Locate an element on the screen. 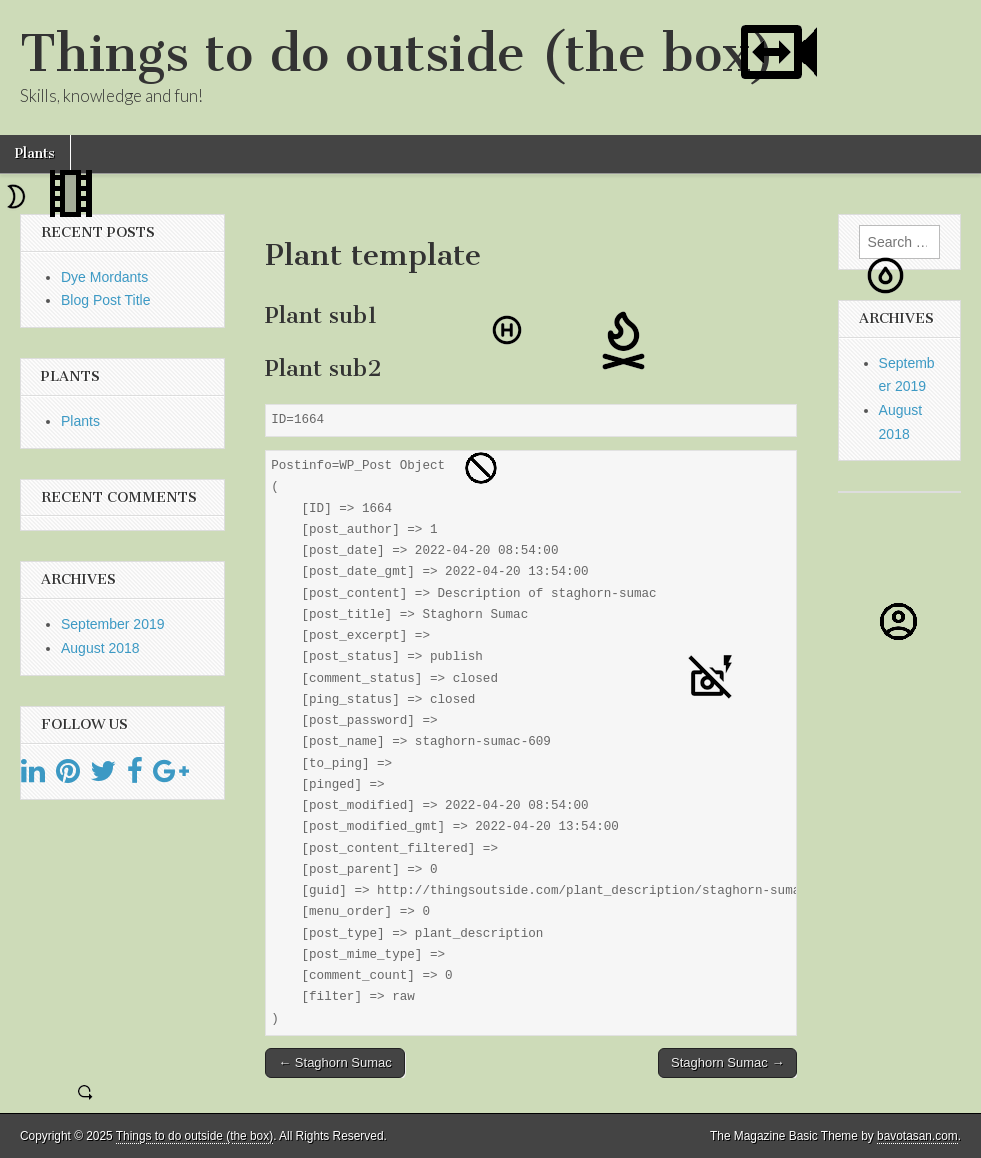 The height and width of the screenshot is (1158, 981). start a campfire or outdoor activity mode is located at coordinates (623, 340).